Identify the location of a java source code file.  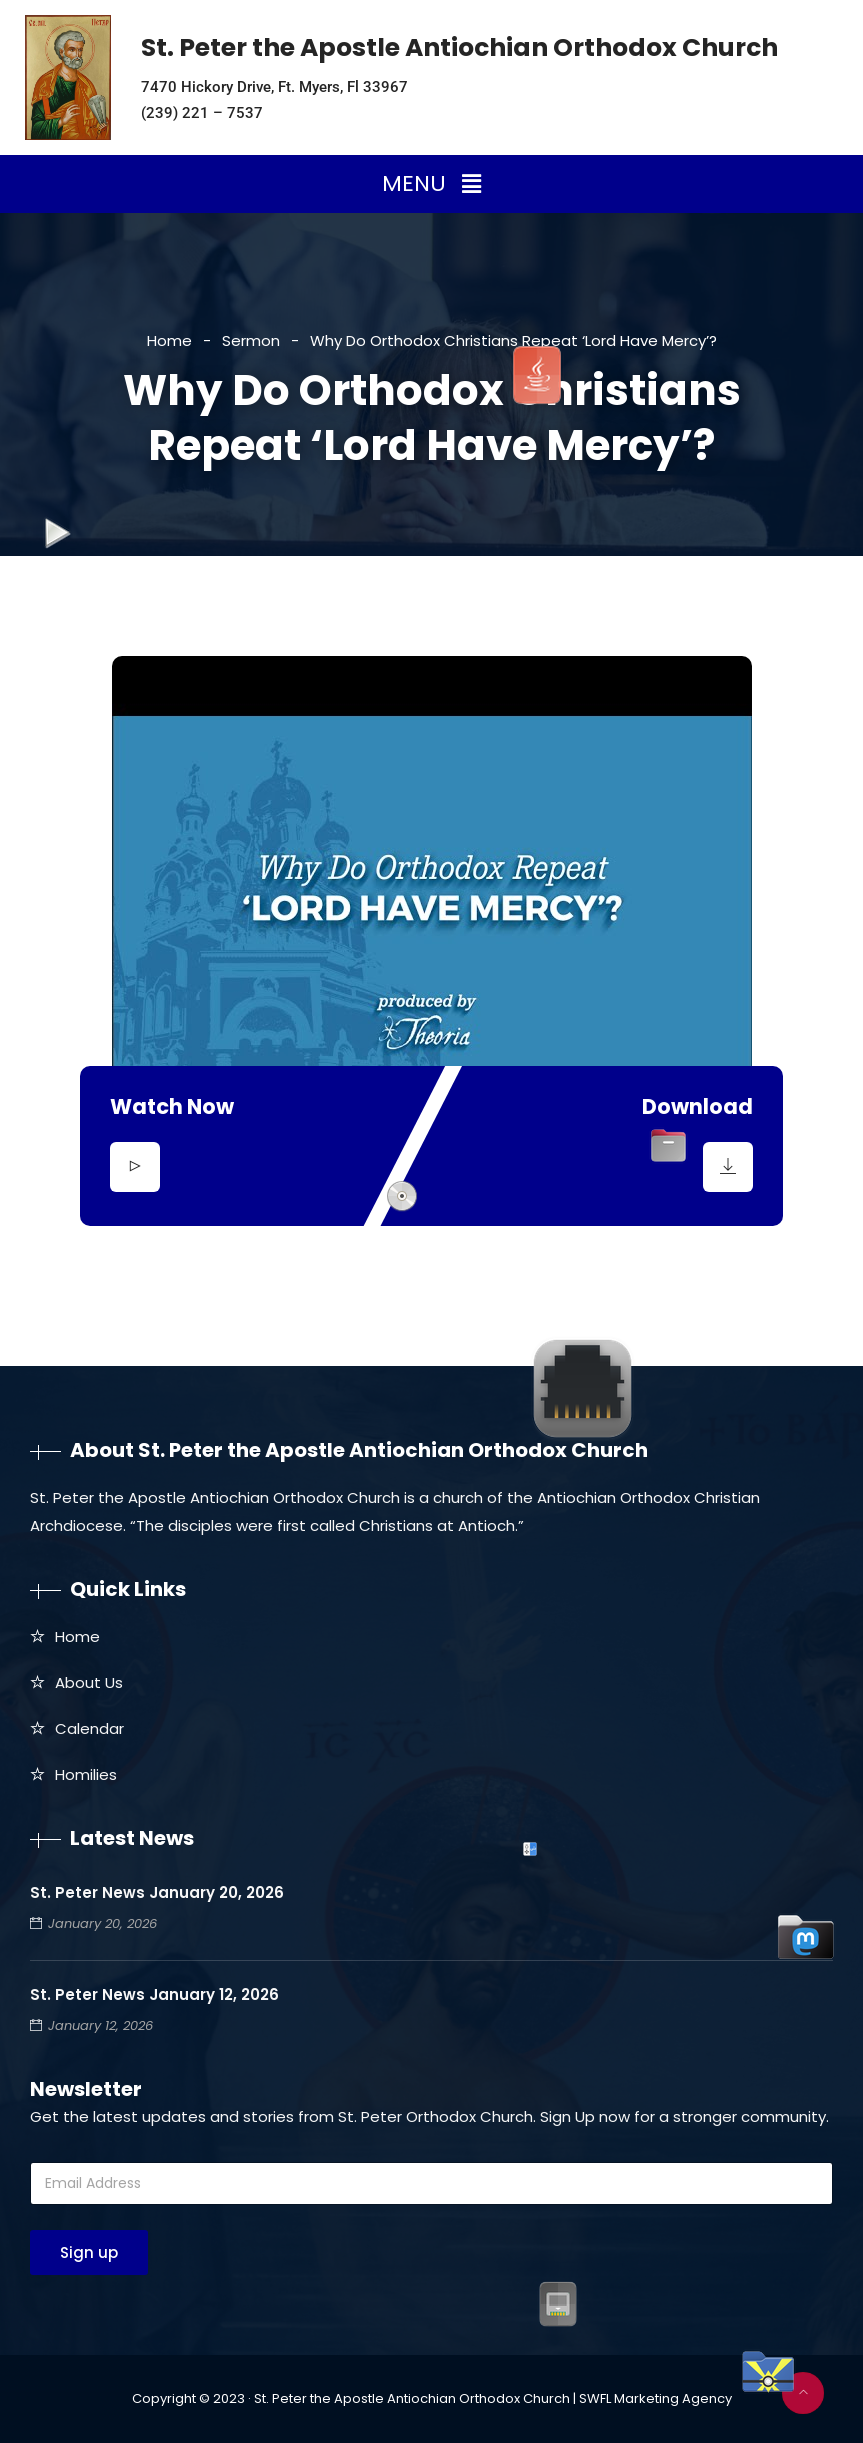
(537, 375).